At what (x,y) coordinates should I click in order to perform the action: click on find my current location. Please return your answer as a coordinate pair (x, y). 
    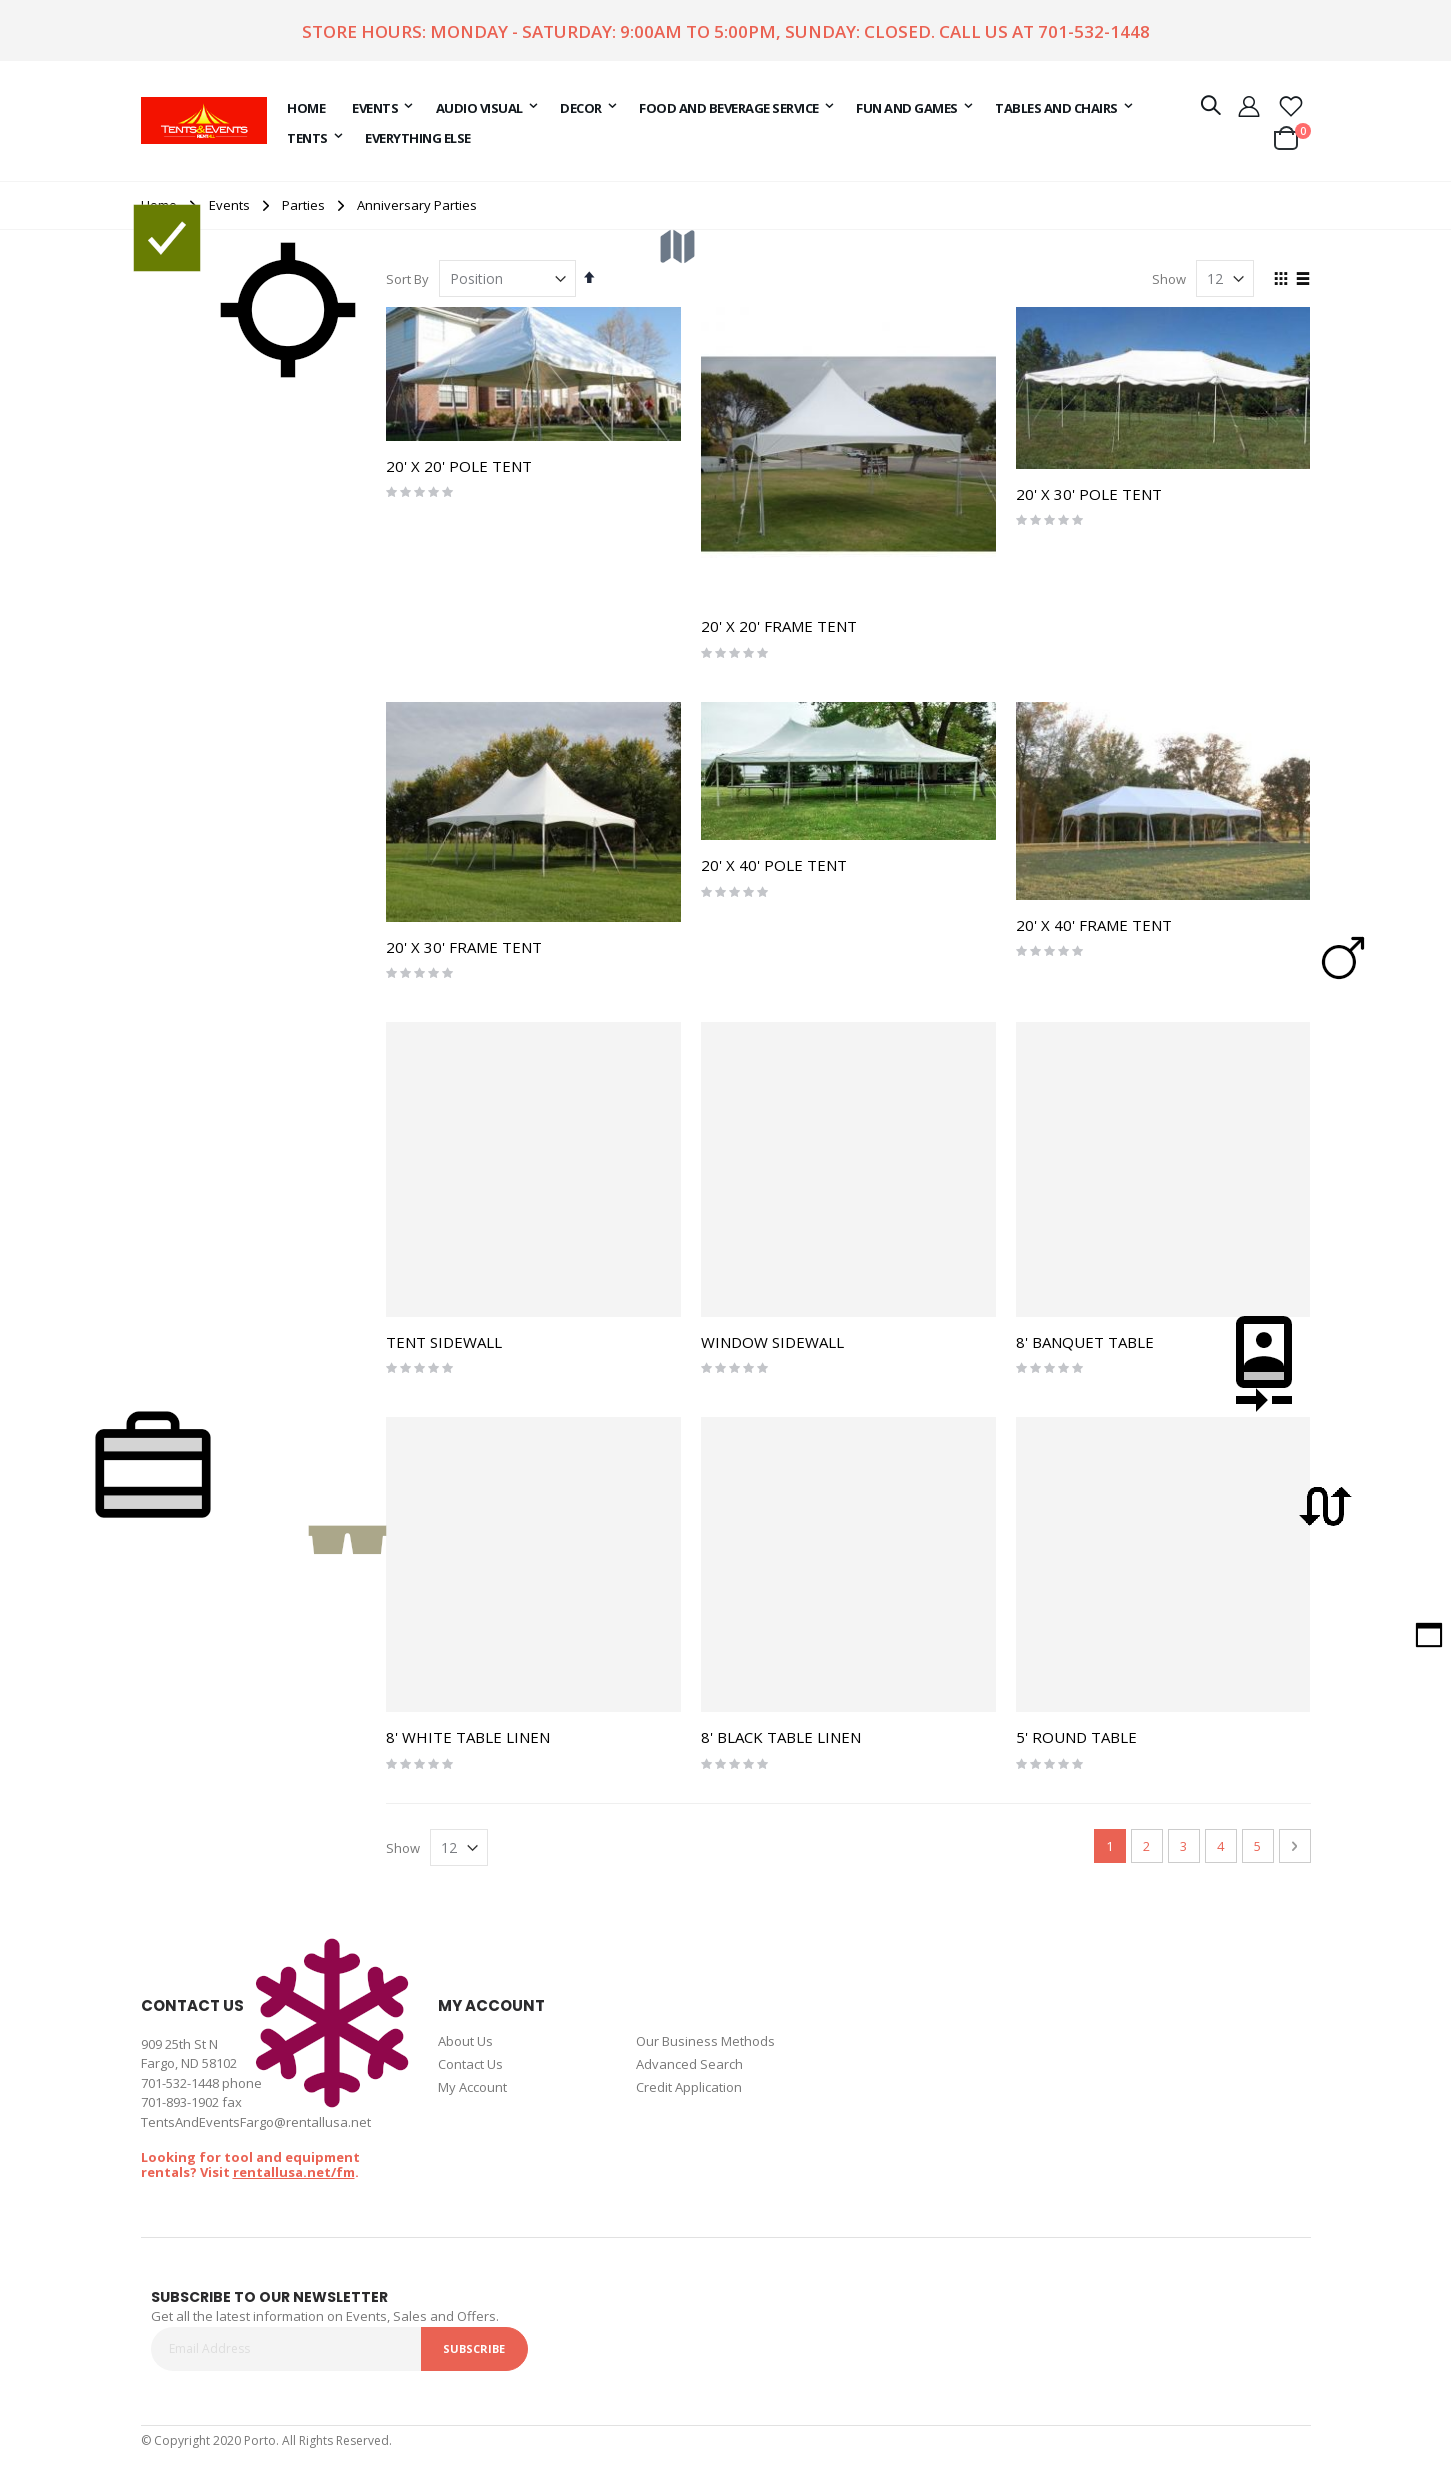
    Looking at the image, I should click on (288, 310).